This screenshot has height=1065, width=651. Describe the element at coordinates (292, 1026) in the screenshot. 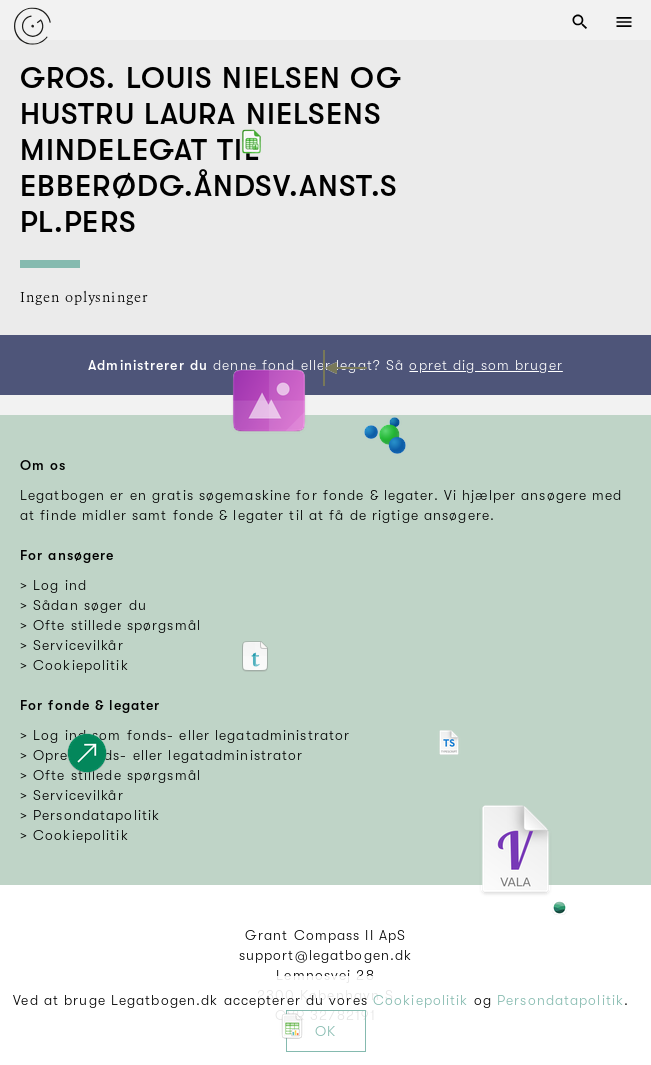

I see `spreadsheet file type indicator` at that location.